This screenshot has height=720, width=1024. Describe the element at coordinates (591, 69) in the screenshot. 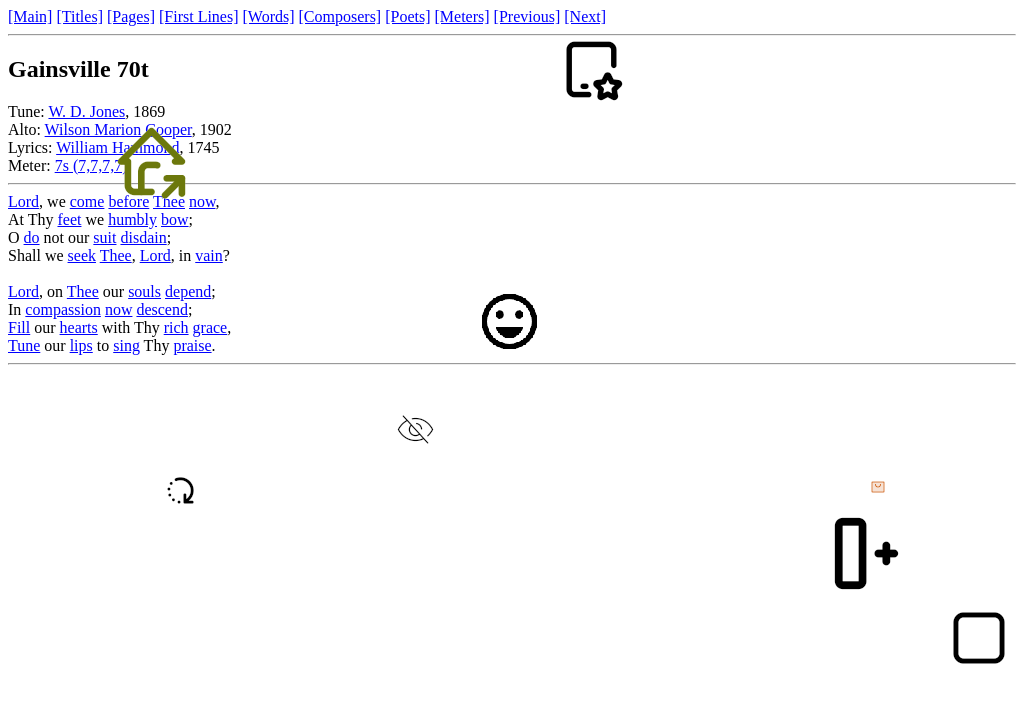

I see `mark this iPad as a favorite device` at that location.